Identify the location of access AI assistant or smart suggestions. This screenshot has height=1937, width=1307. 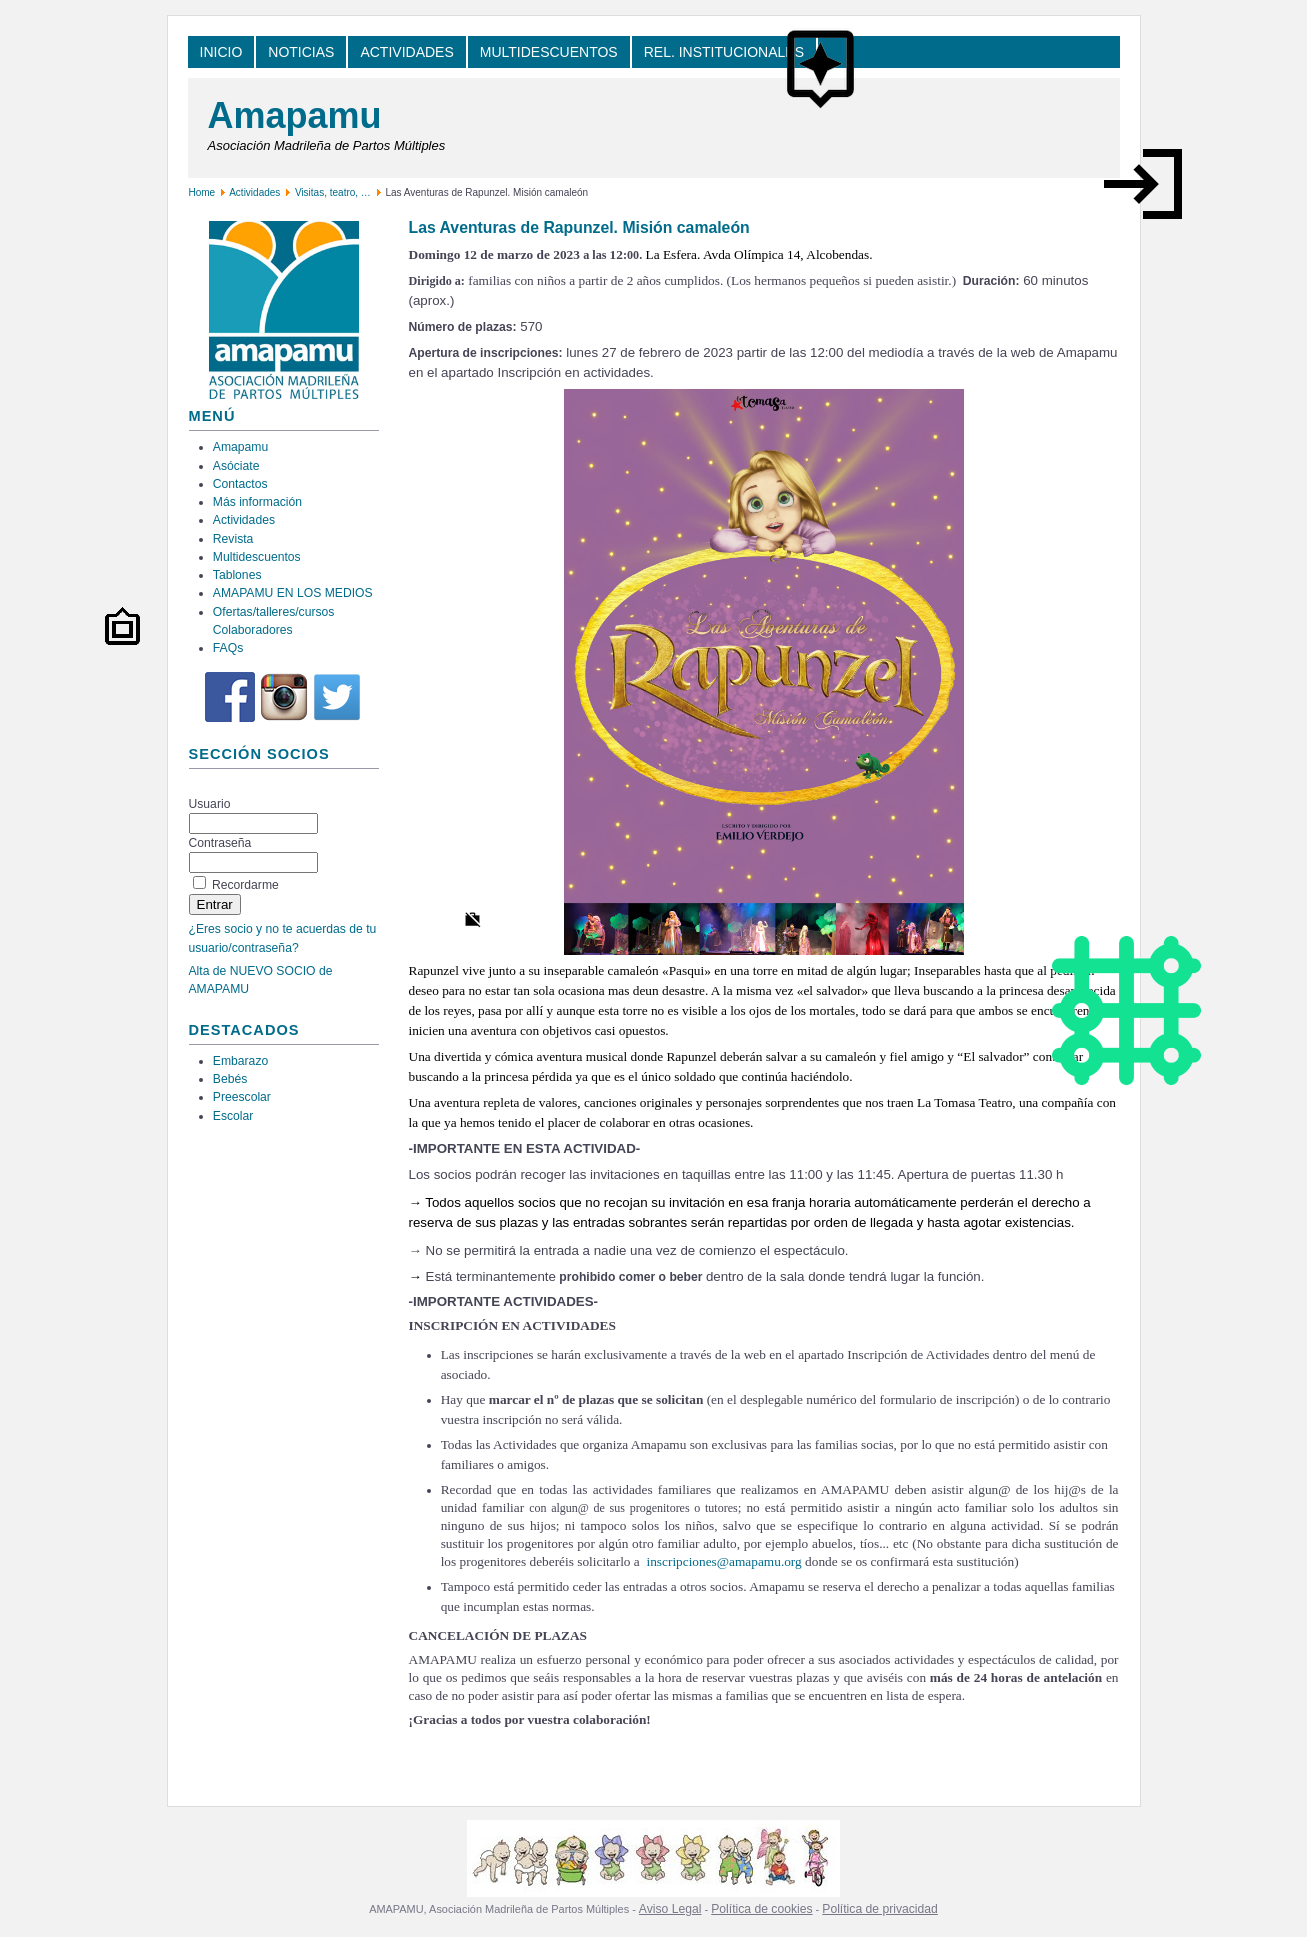
(820, 67).